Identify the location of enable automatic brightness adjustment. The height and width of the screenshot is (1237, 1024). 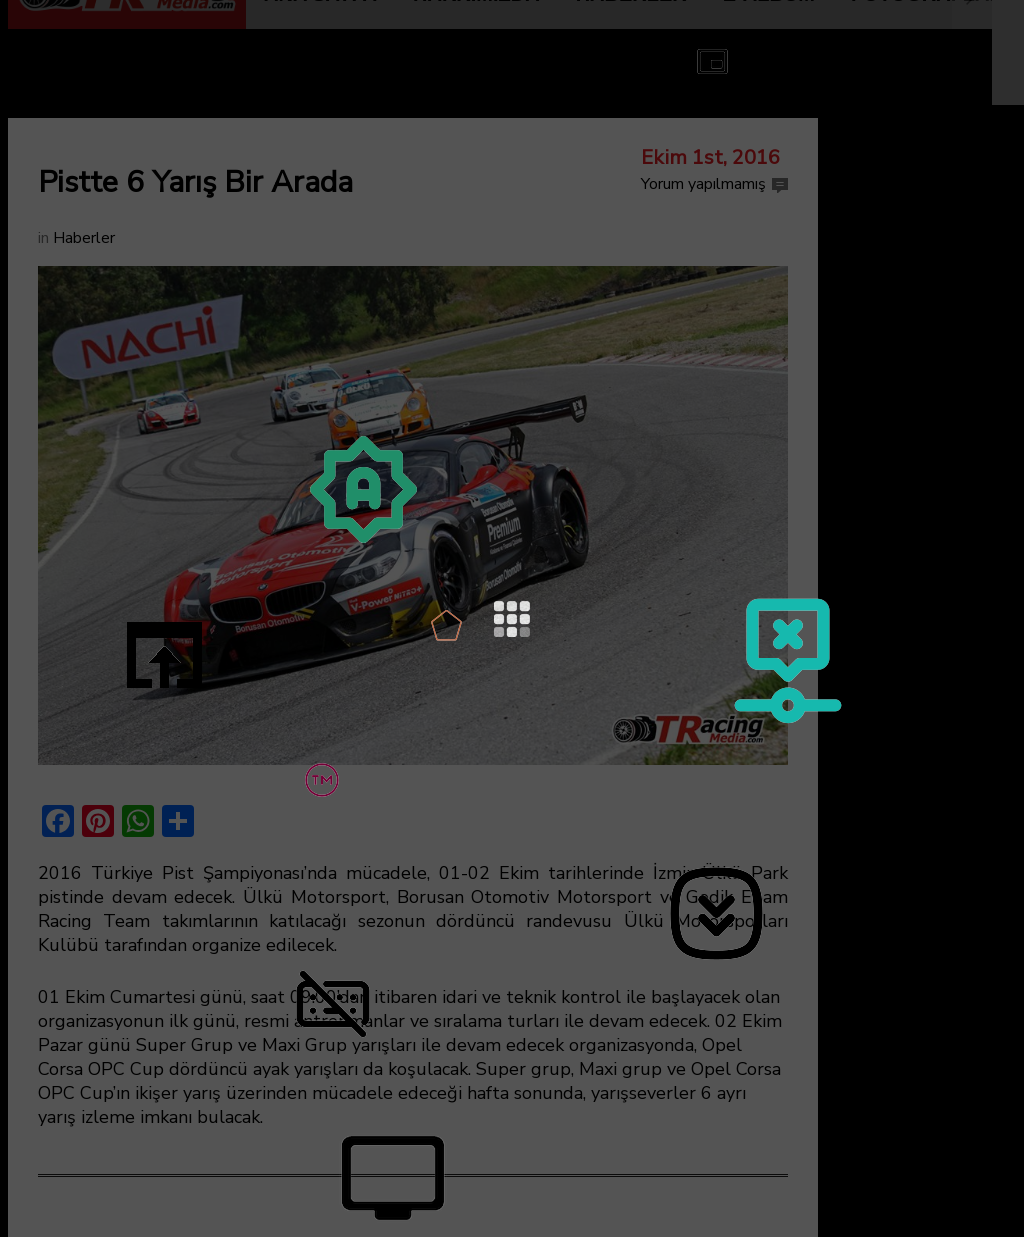
(363, 489).